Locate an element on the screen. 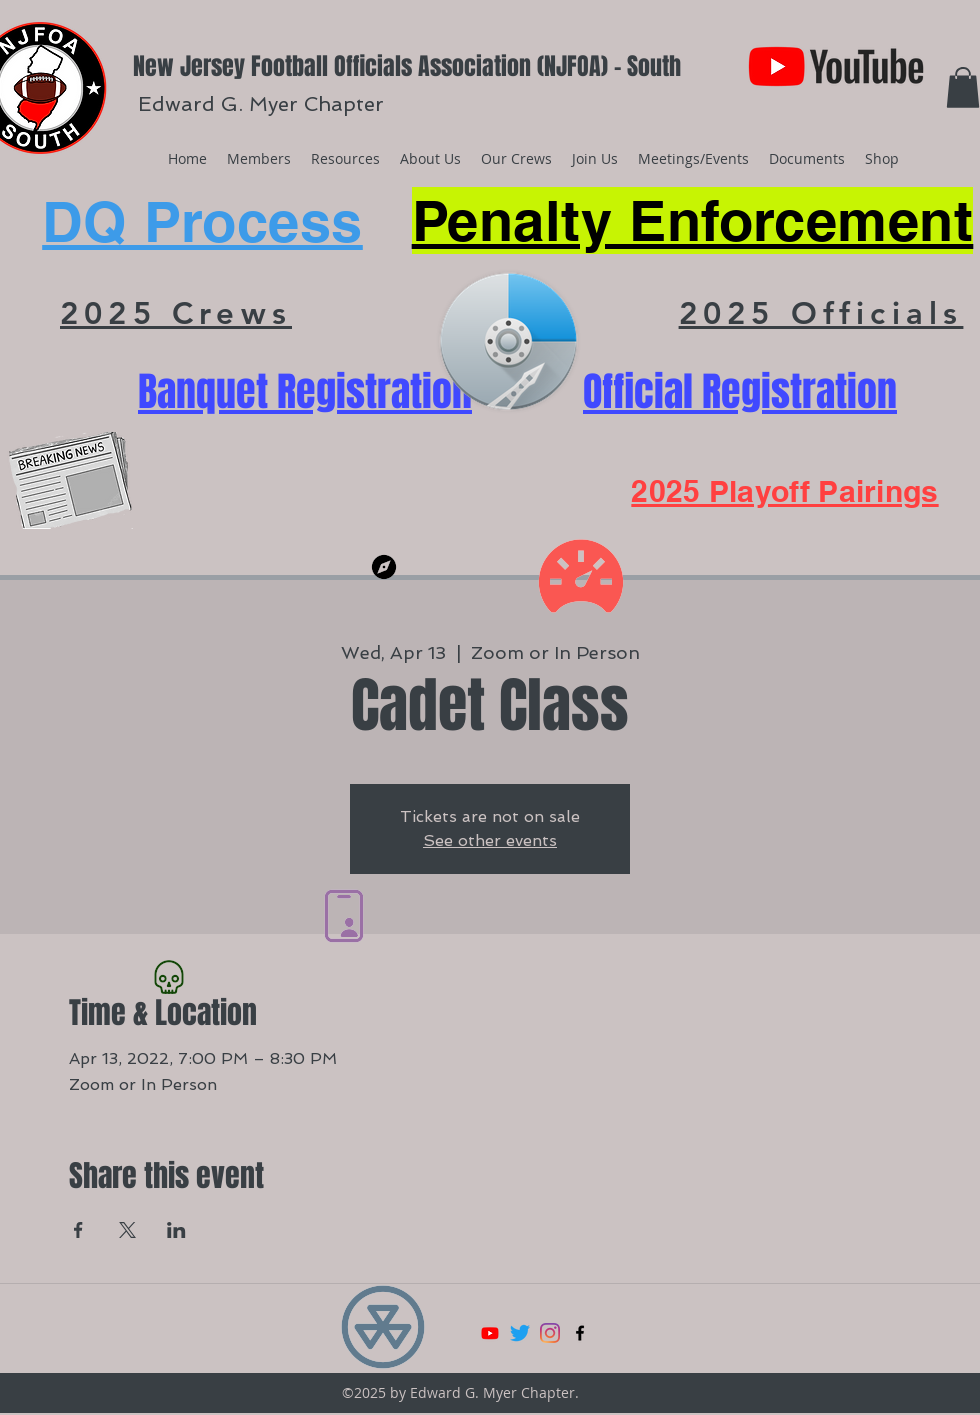  fallout shelter or nuclear safety indicator is located at coordinates (383, 1327).